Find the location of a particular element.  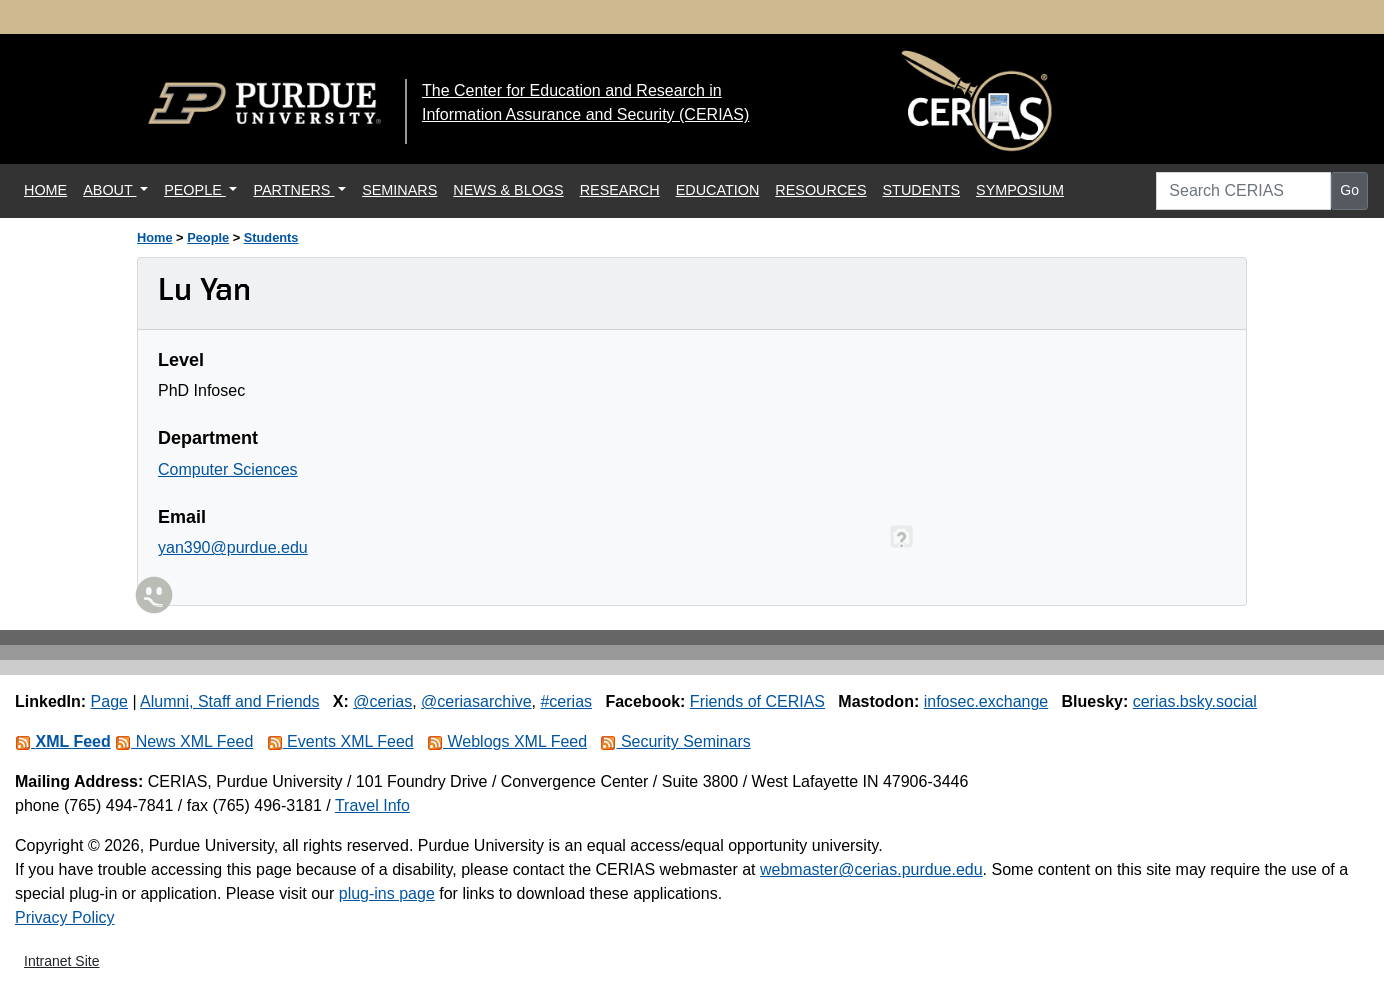

indicates confusion or uncertainty about an action is located at coordinates (154, 595).